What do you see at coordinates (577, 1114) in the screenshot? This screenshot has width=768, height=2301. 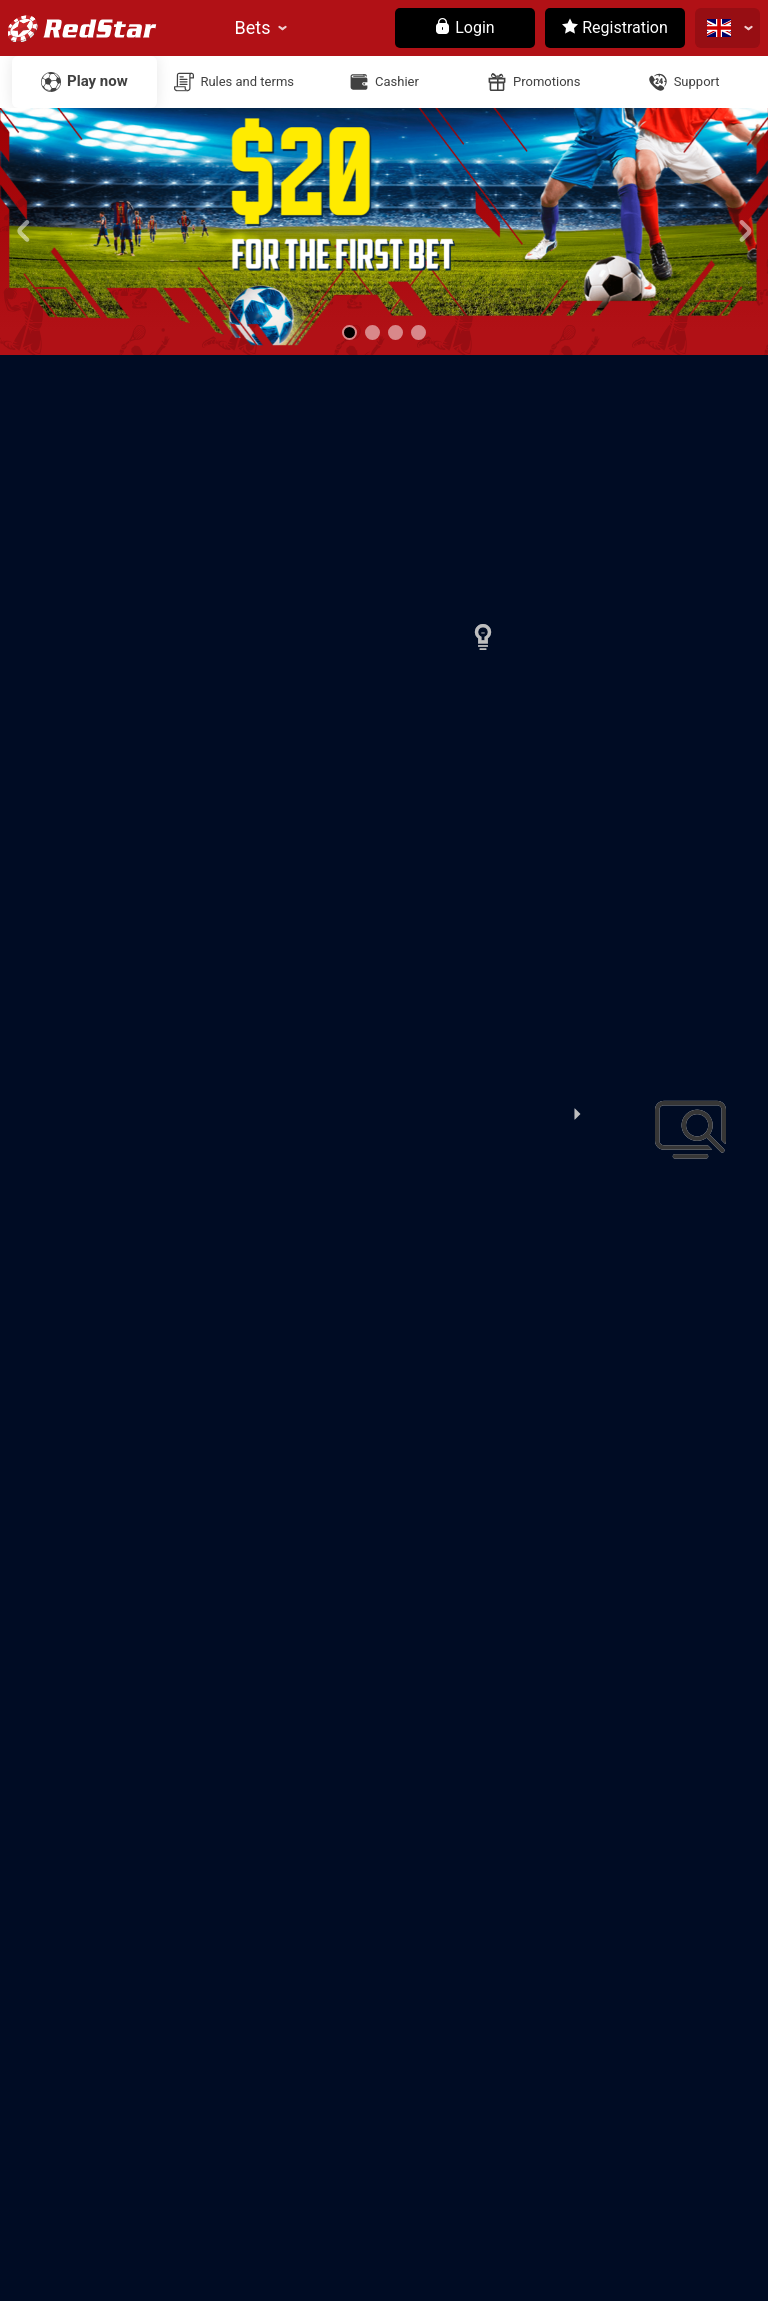 I see `navigate to the next item or screen` at bounding box center [577, 1114].